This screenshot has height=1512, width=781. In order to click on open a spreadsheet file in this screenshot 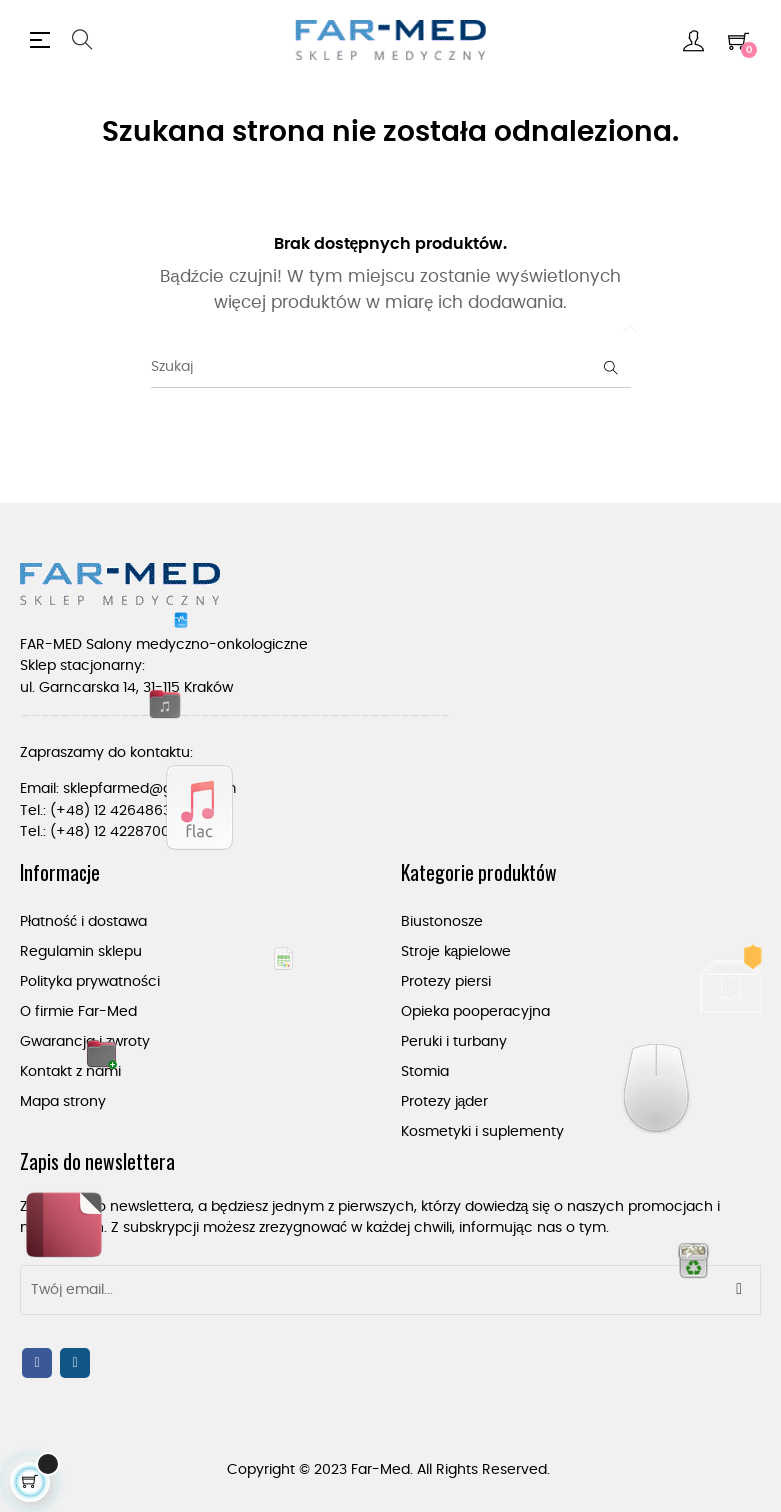, I will do `click(283, 958)`.